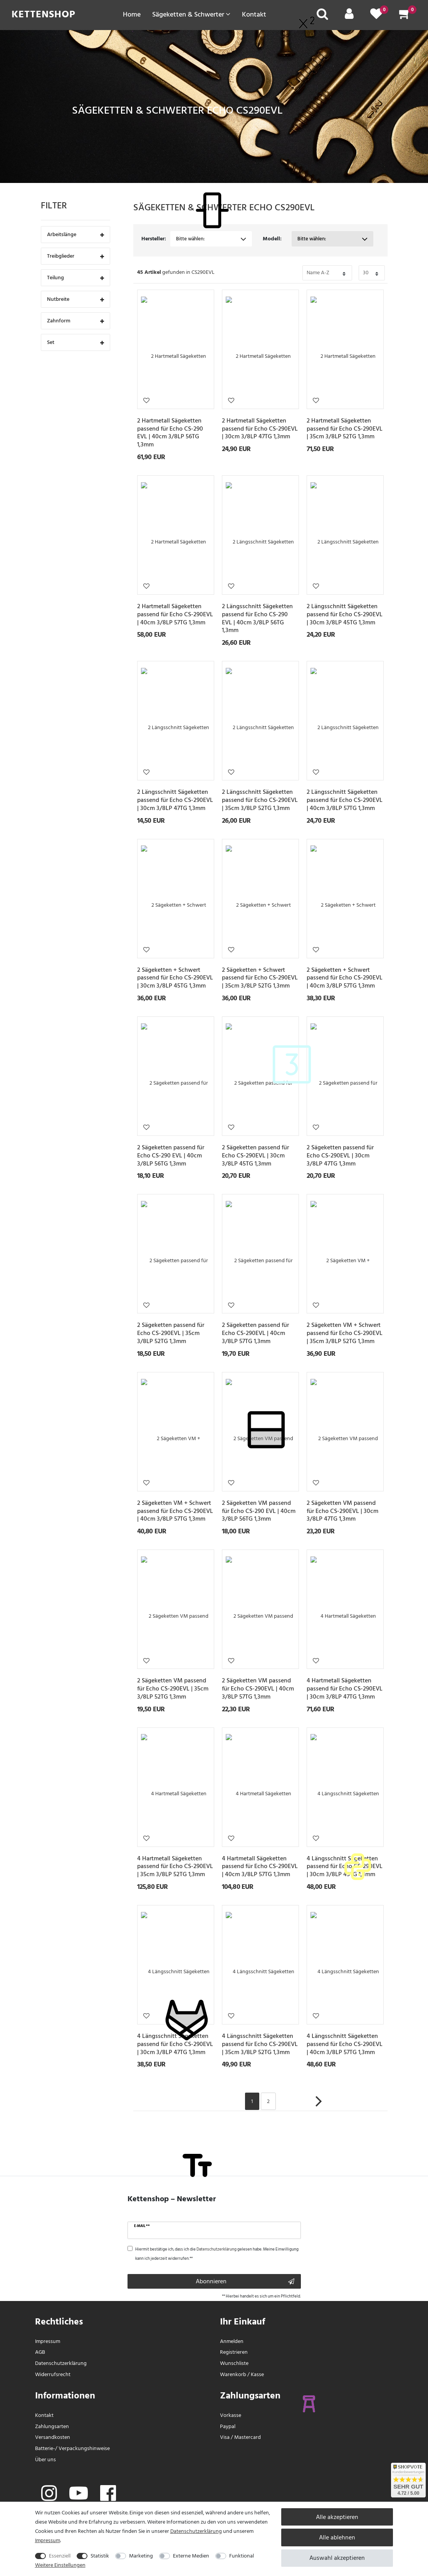  What do you see at coordinates (212, 210) in the screenshot?
I see `align object to vertical center` at bounding box center [212, 210].